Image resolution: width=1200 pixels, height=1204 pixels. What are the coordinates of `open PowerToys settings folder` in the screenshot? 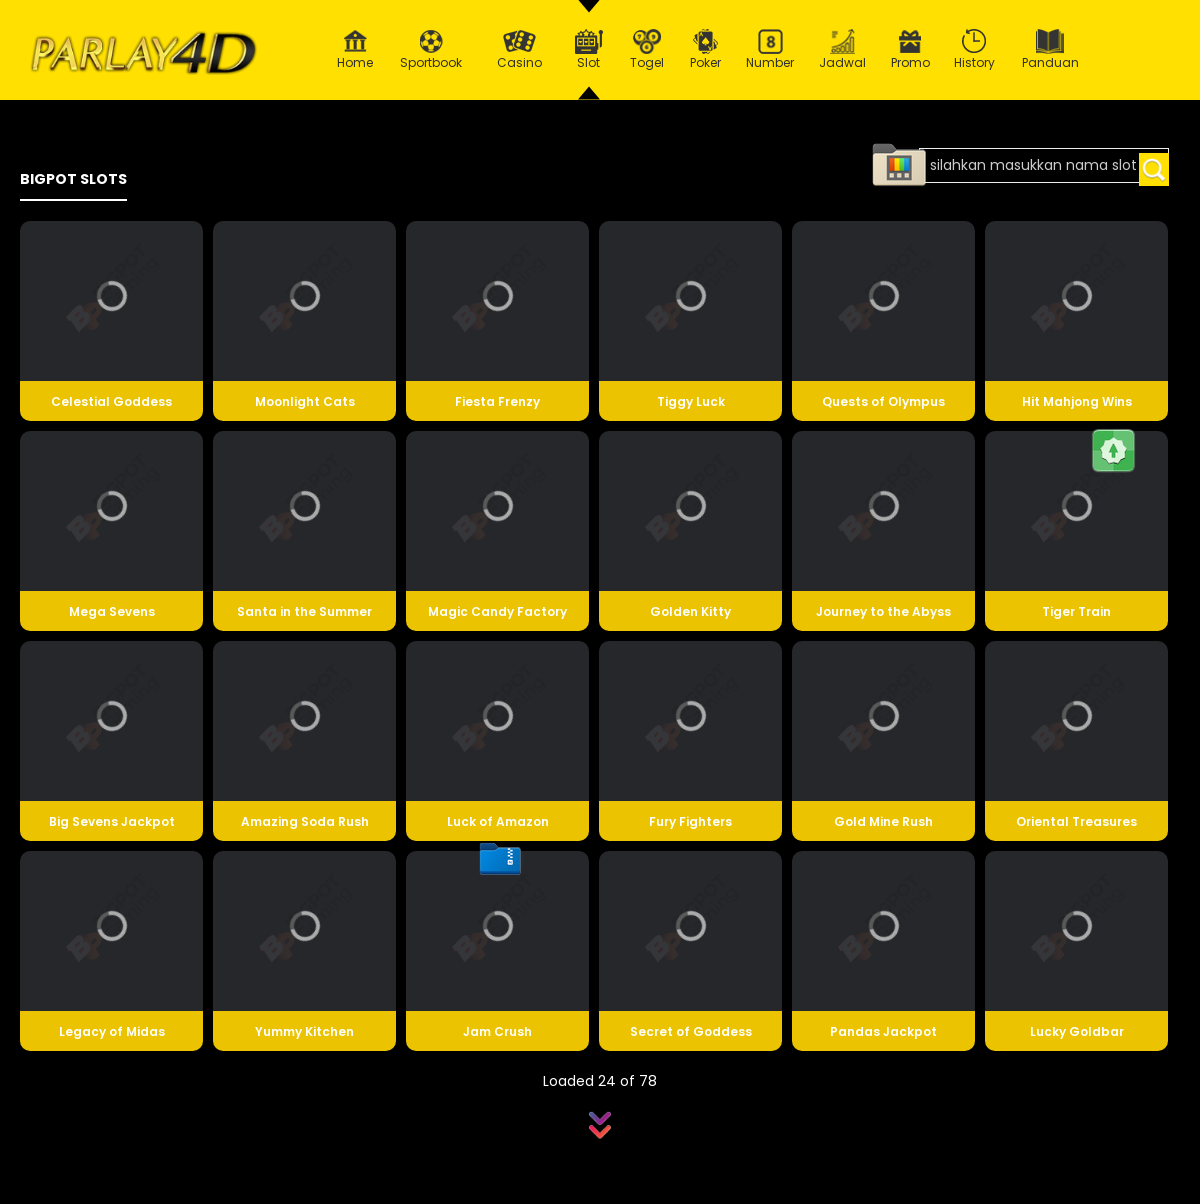 It's located at (899, 166).